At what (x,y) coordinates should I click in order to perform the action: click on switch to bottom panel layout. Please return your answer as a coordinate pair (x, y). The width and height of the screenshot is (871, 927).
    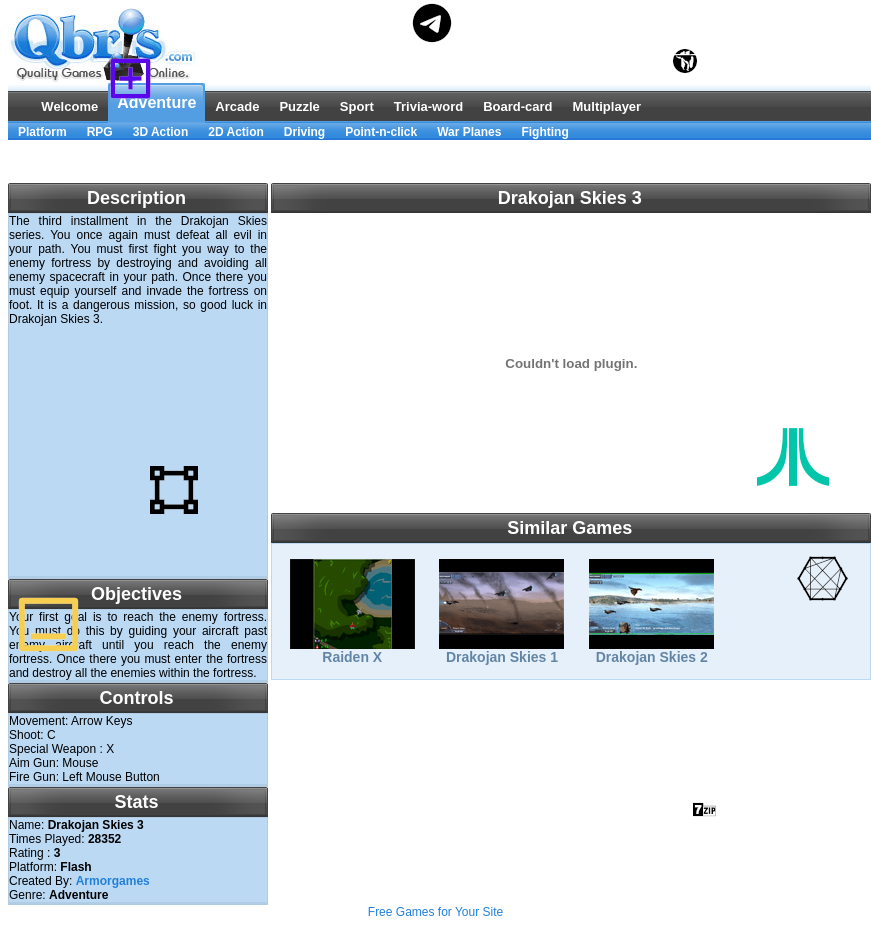
    Looking at the image, I should click on (48, 624).